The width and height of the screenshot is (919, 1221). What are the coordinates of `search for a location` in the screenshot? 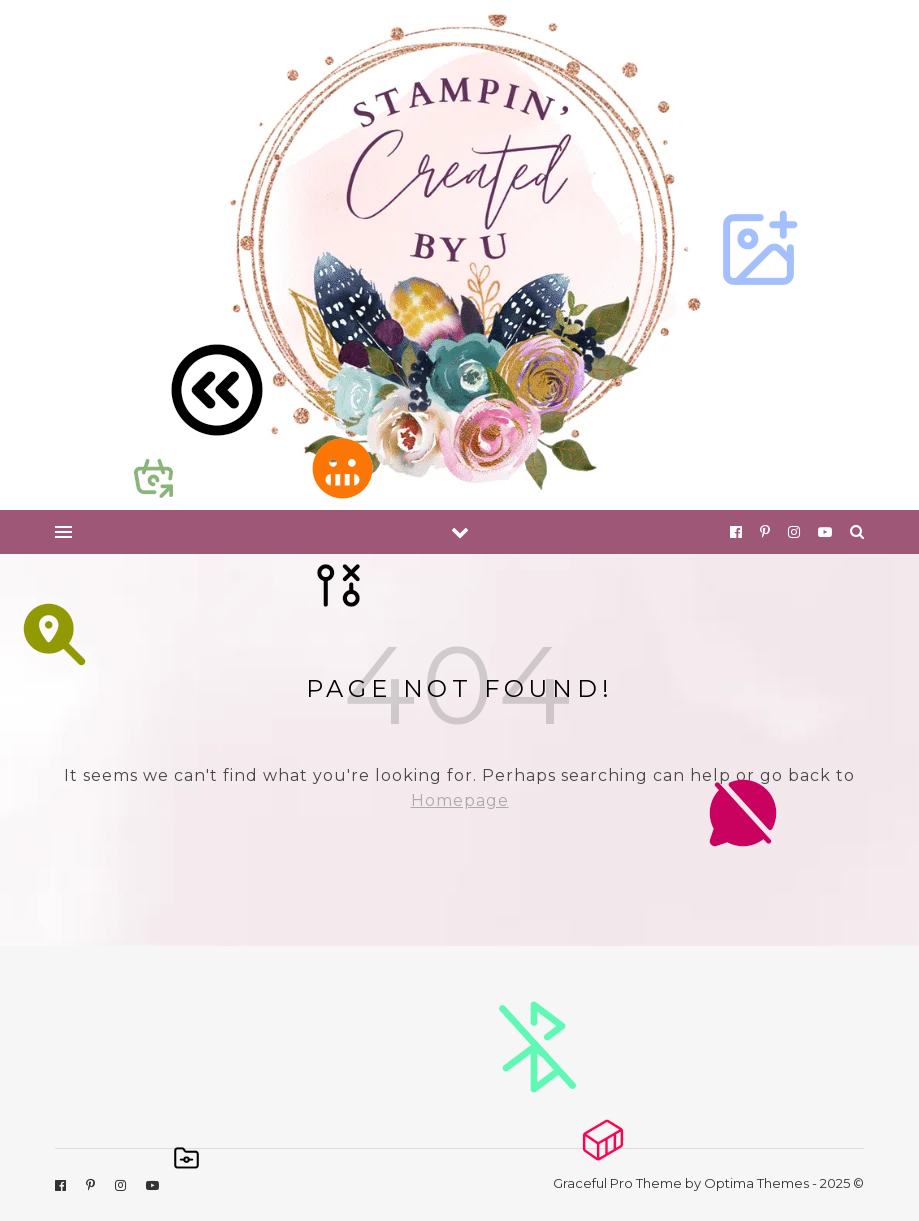 It's located at (54, 634).